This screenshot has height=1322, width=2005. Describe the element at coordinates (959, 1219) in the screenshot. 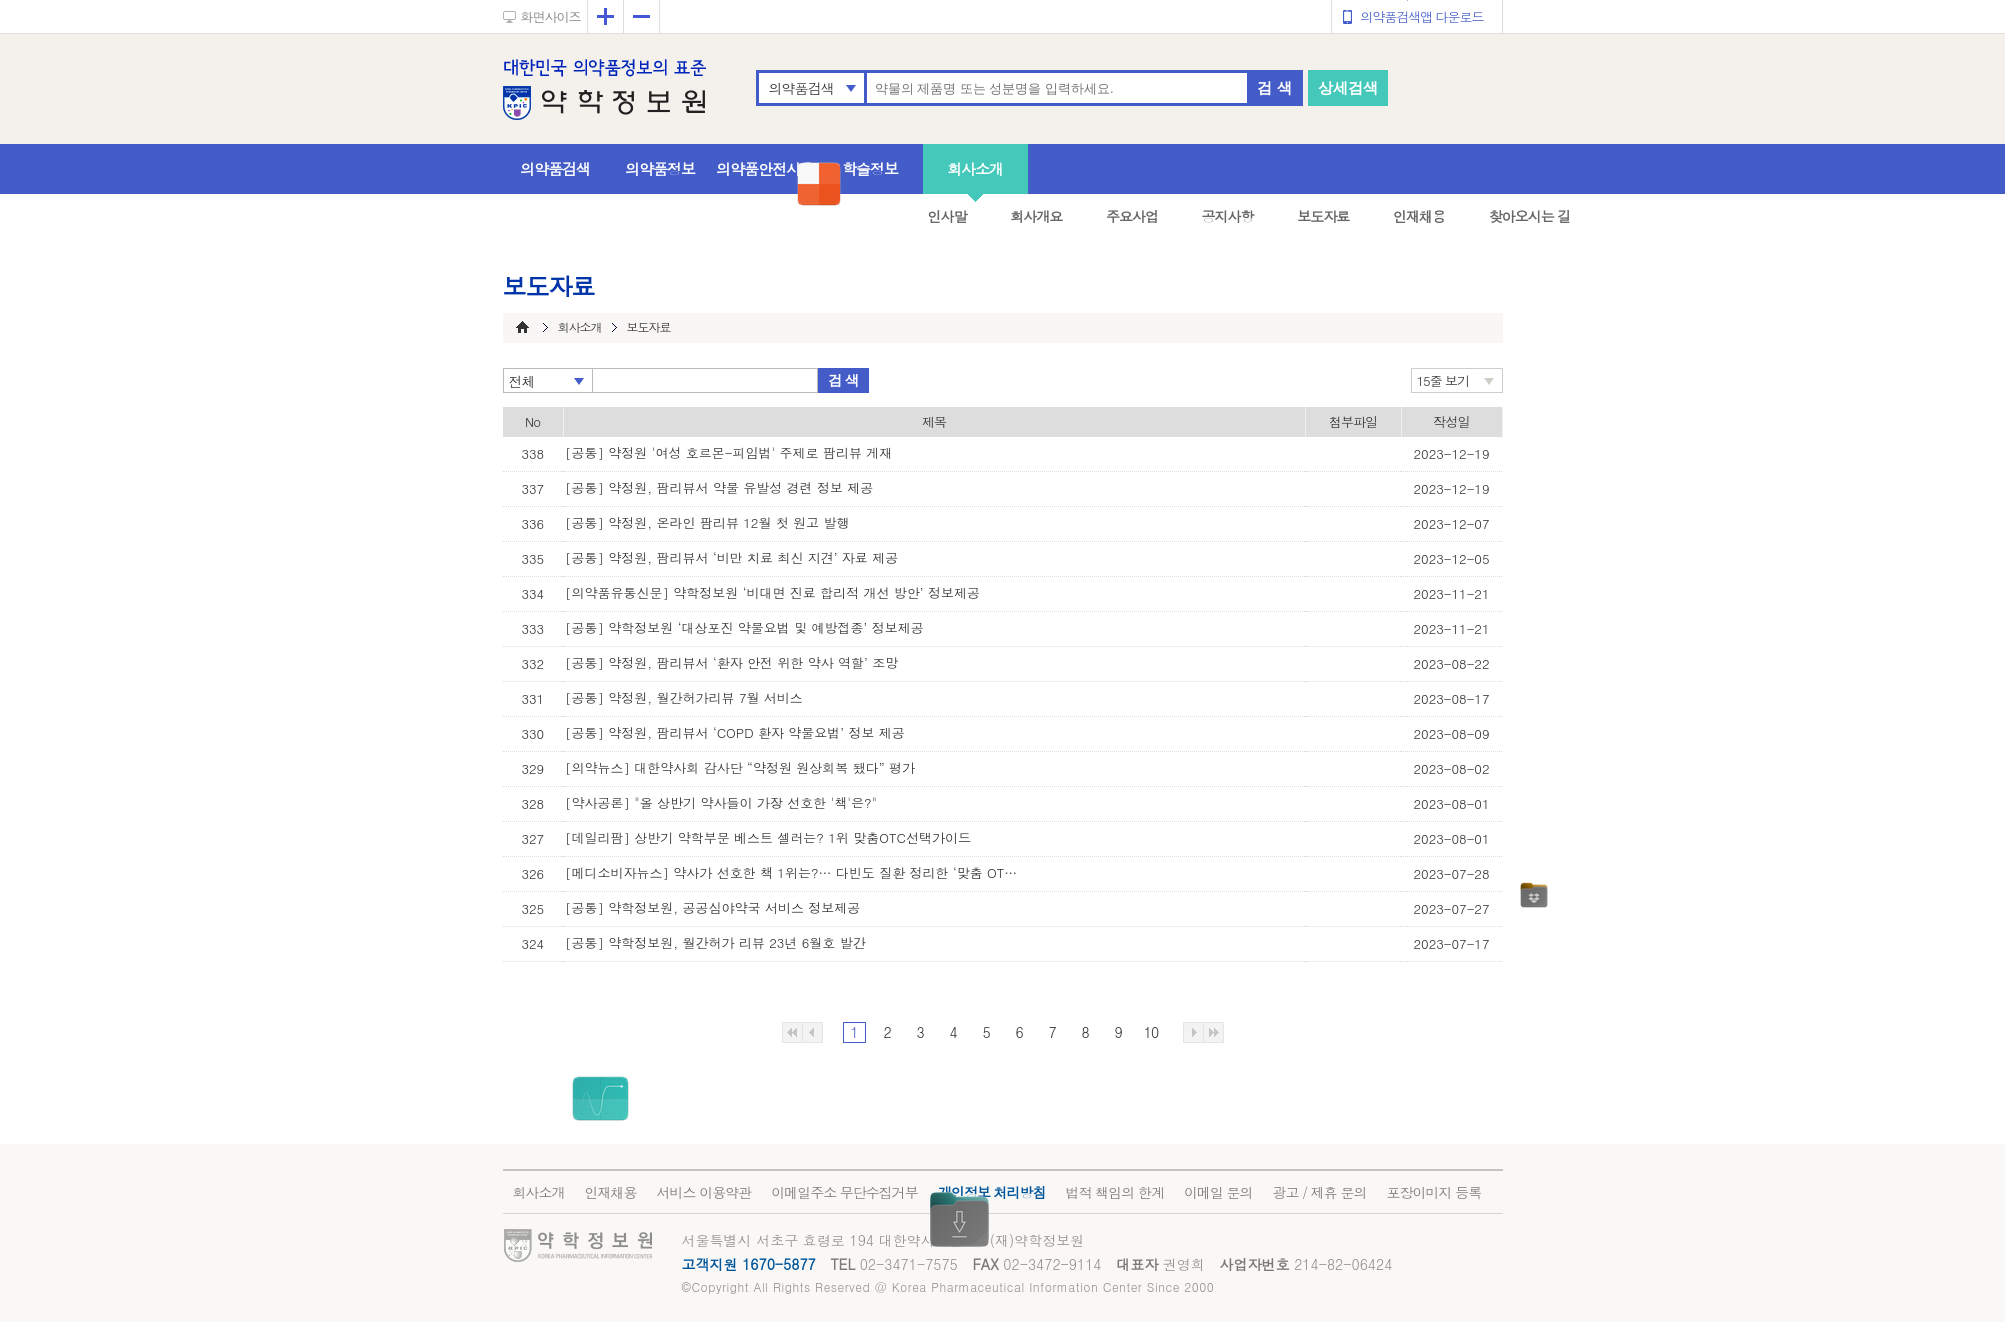

I see `open your downloads folder` at that location.